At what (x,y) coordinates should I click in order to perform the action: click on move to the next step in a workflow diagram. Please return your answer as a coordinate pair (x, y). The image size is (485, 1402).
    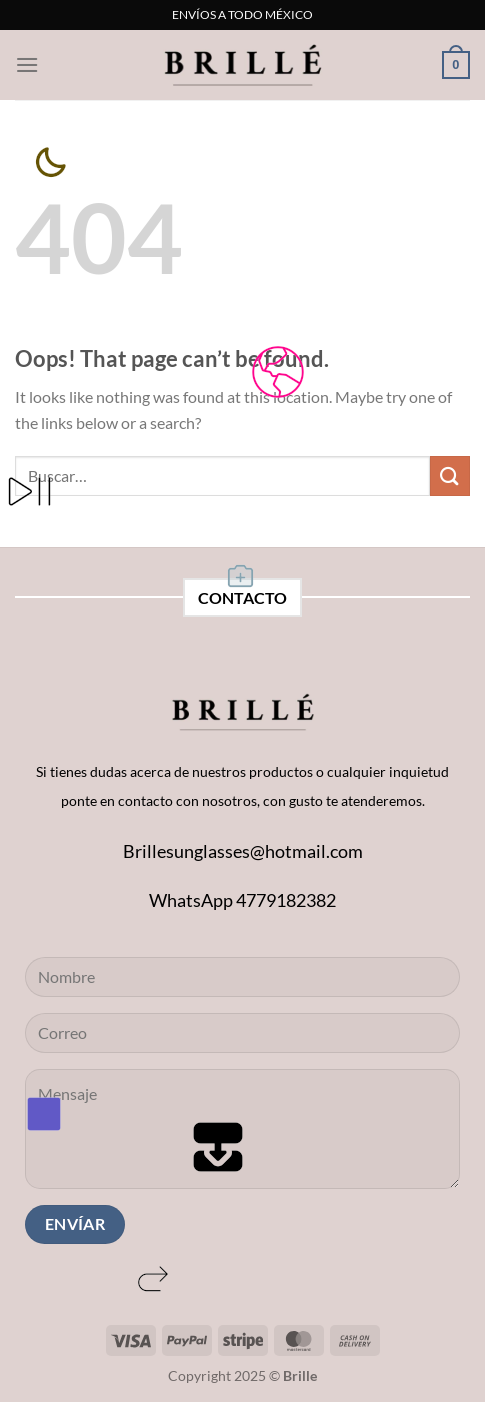
    Looking at the image, I should click on (218, 1147).